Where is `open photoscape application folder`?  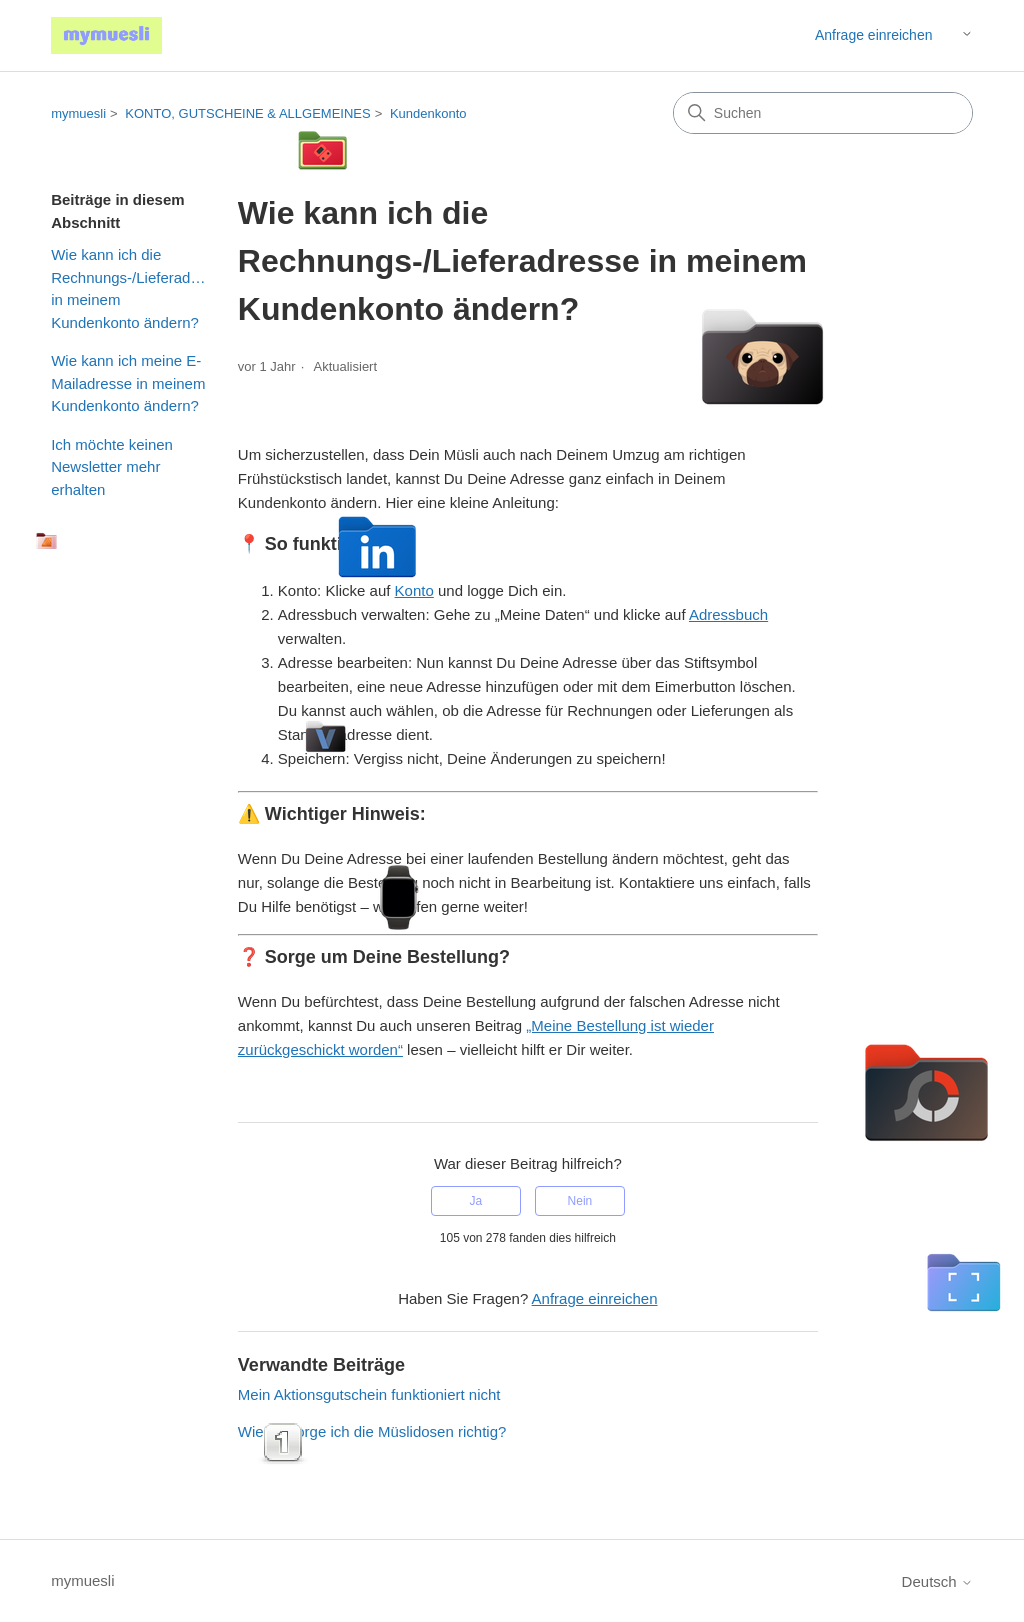
open photoscape application folder is located at coordinates (926, 1096).